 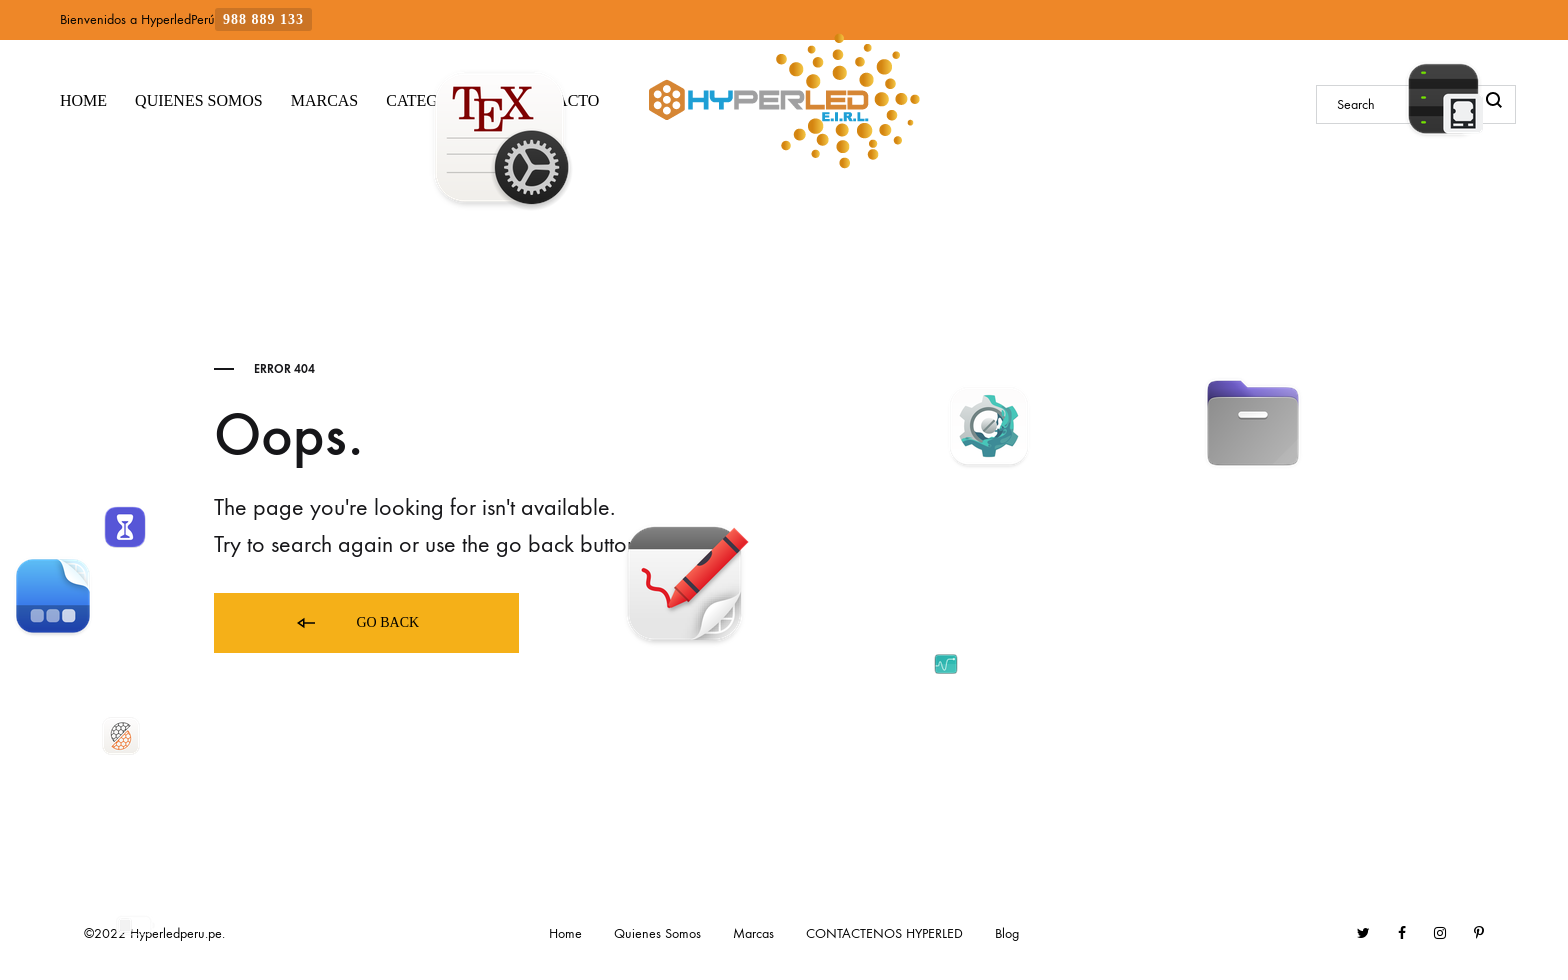 What do you see at coordinates (499, 137) in the screenshot?
I see `open miktex console for managing tex distributions` at bounding box center [499, 137].